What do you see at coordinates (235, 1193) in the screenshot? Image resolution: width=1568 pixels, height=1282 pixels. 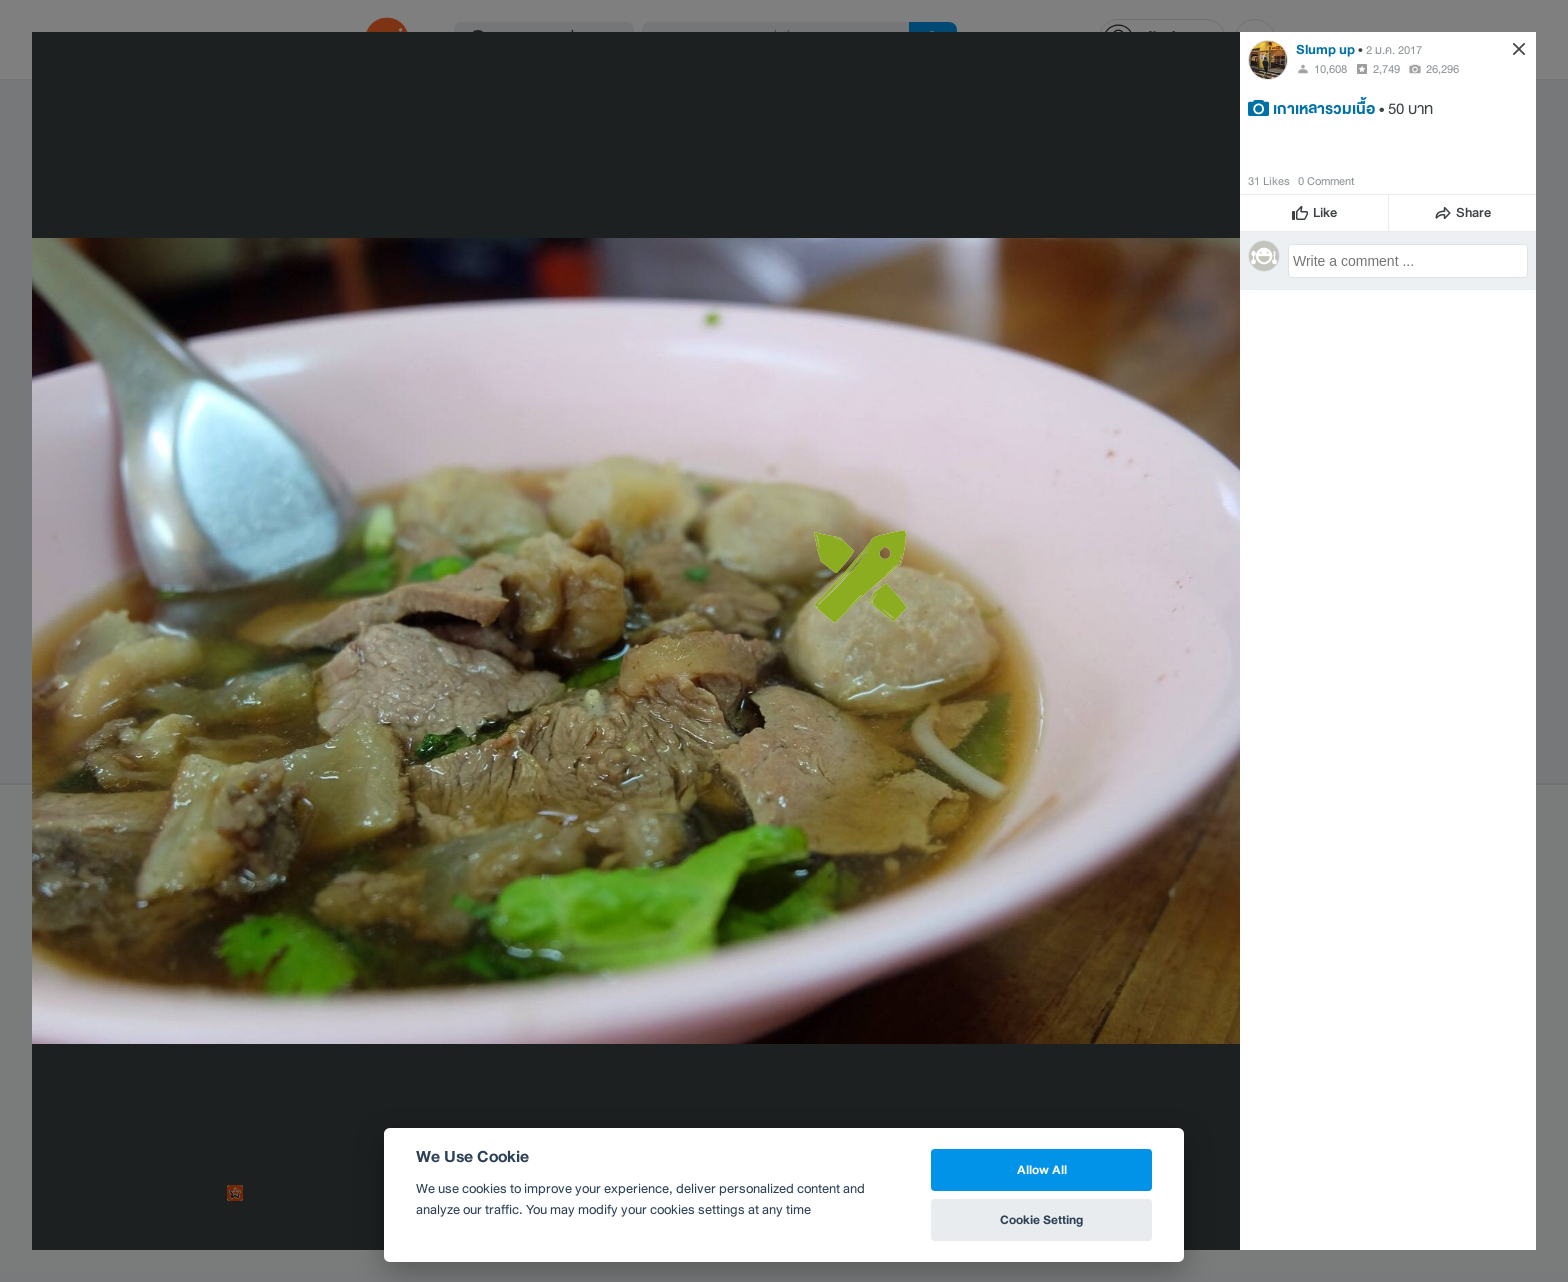 I see `open the Twinkly smart lights app` at bounding box center [235, 1193].